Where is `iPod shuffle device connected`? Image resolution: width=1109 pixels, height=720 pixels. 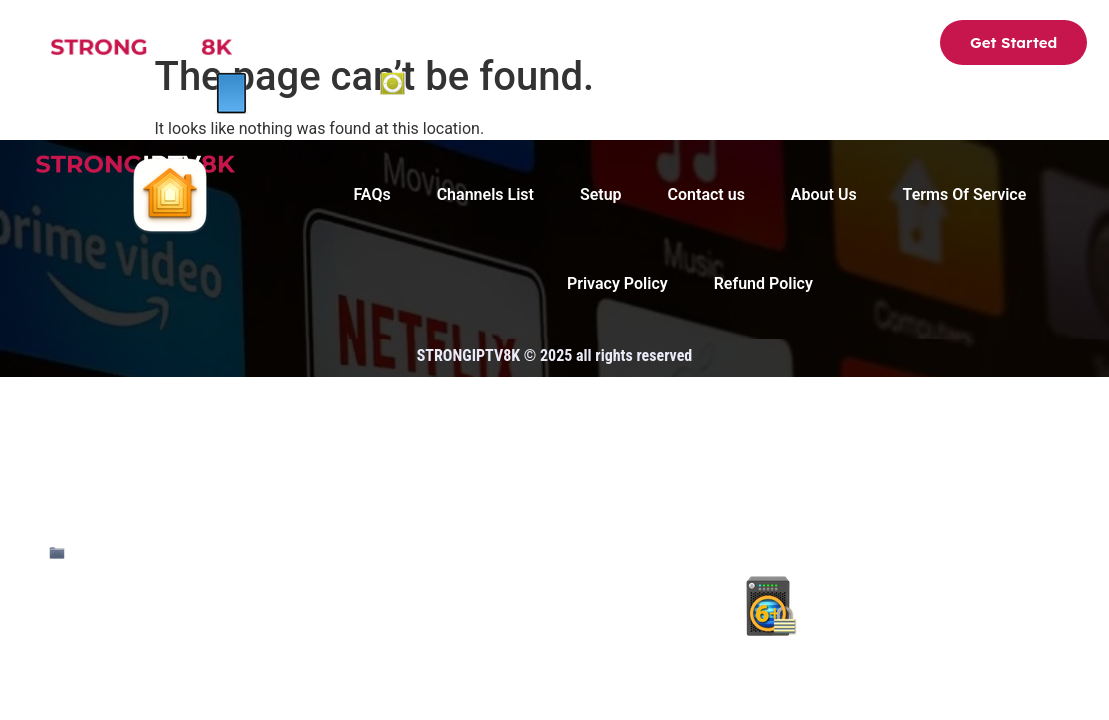
iPod shuffle device connected is located at coordinates (392, 83).